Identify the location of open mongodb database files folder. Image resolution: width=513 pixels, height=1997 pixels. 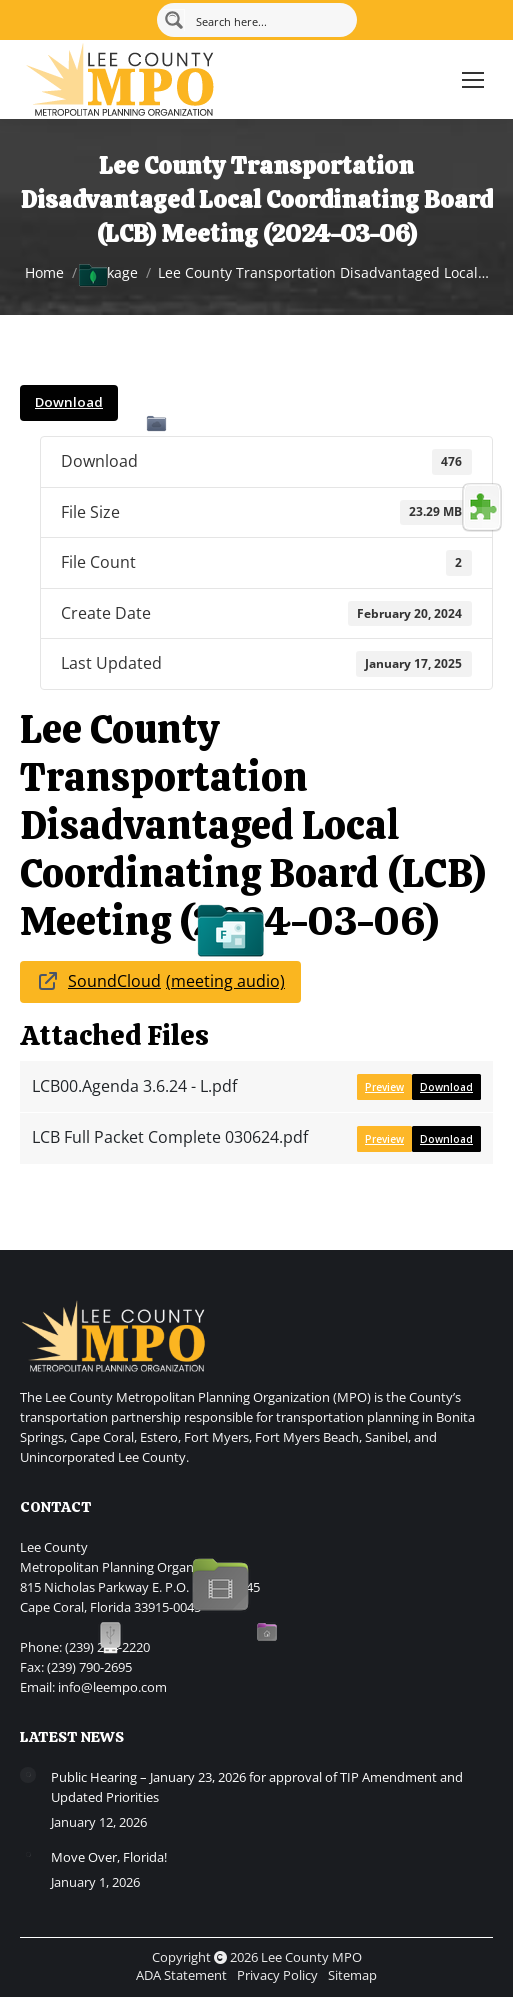
(93, 276).